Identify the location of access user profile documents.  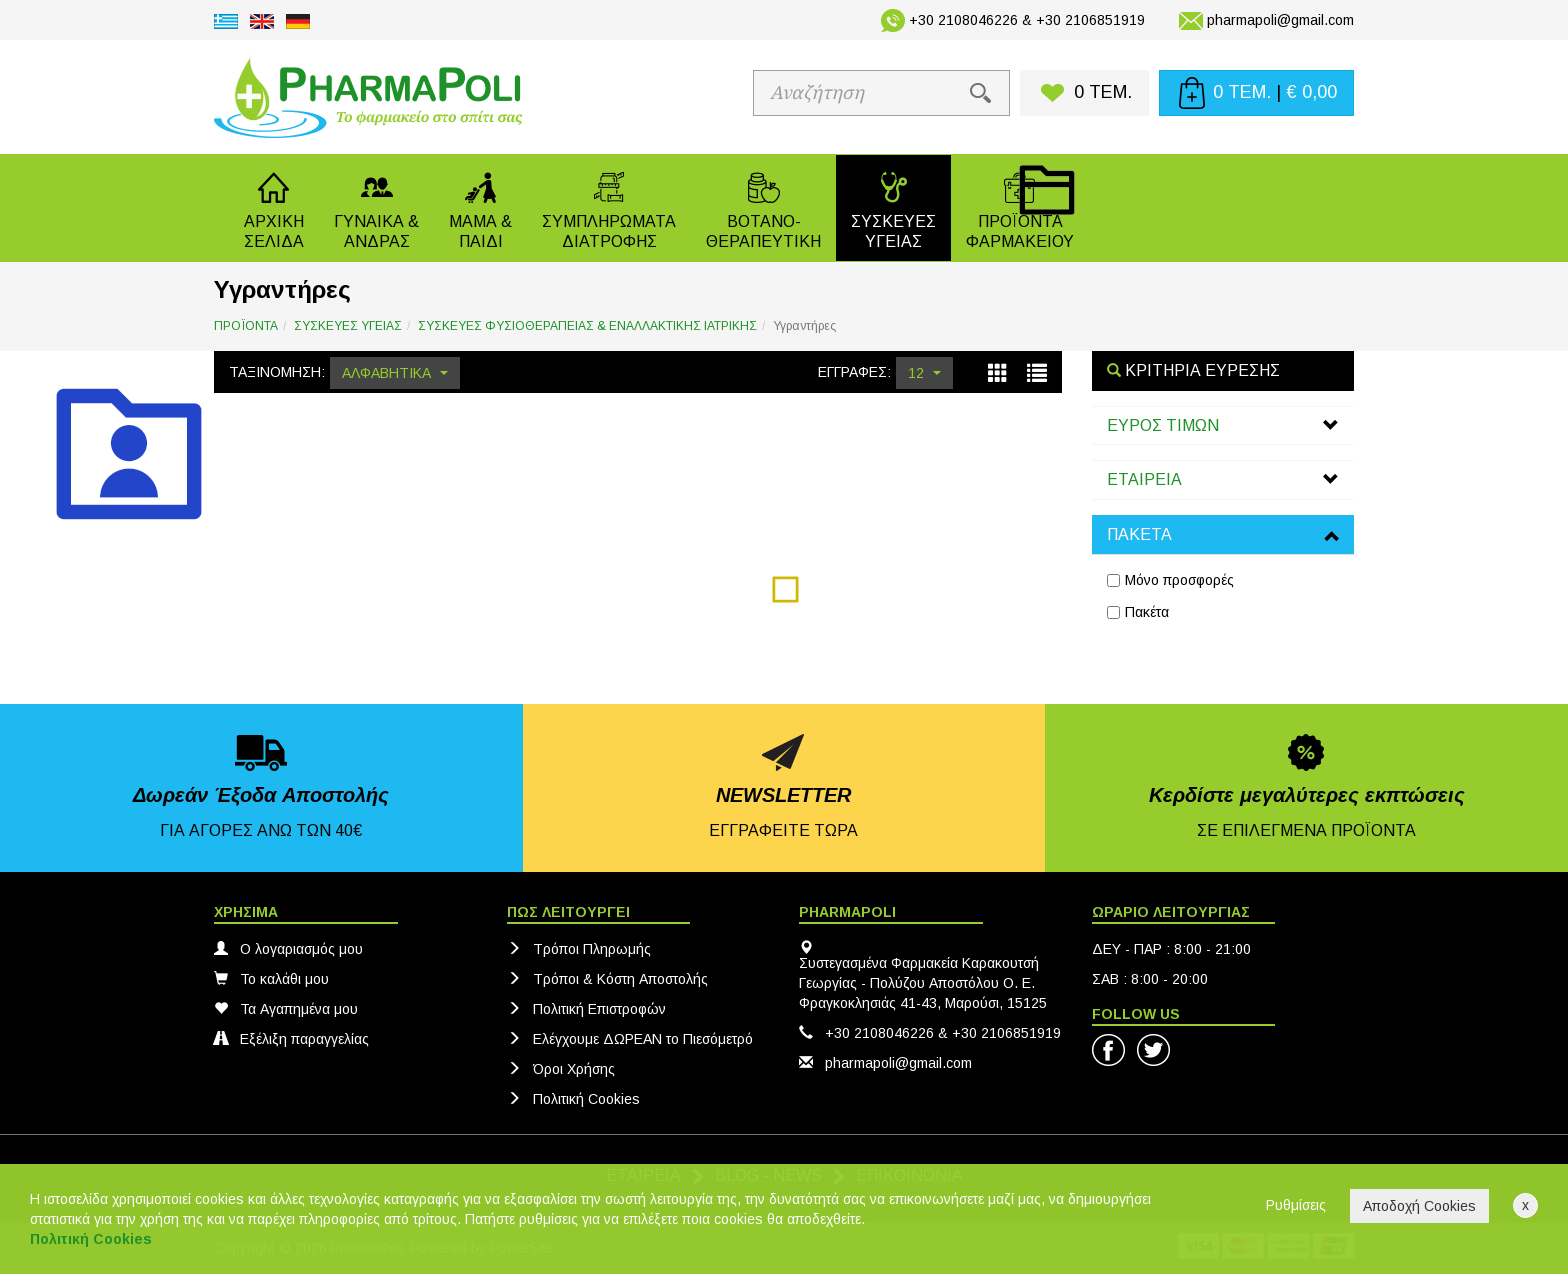
(129, 454).